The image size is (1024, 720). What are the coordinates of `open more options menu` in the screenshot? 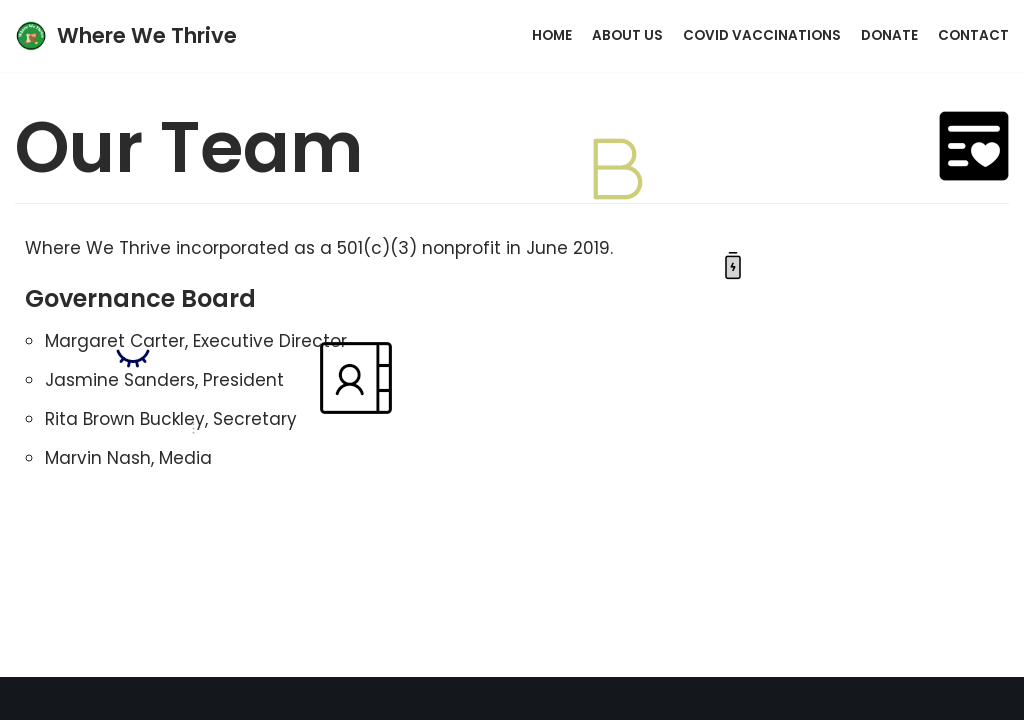 It's located at (193, 428).